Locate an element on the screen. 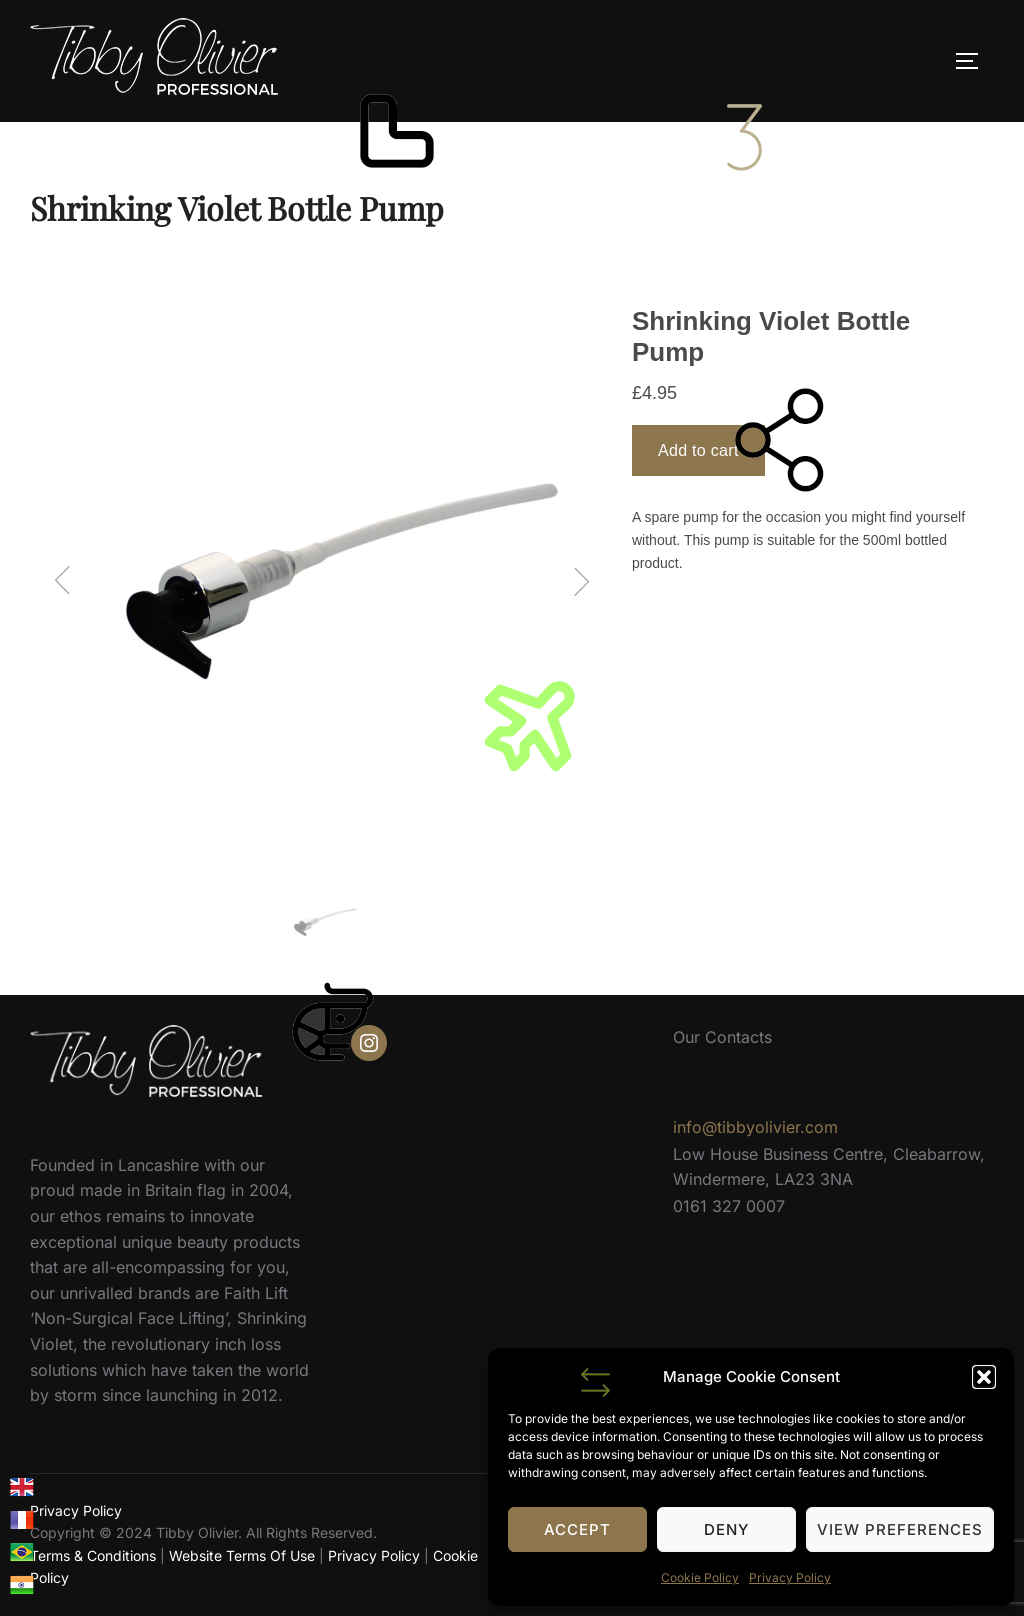 The image size is (1024, 1616). enable airplane mode is located at coordinates (531, 724).